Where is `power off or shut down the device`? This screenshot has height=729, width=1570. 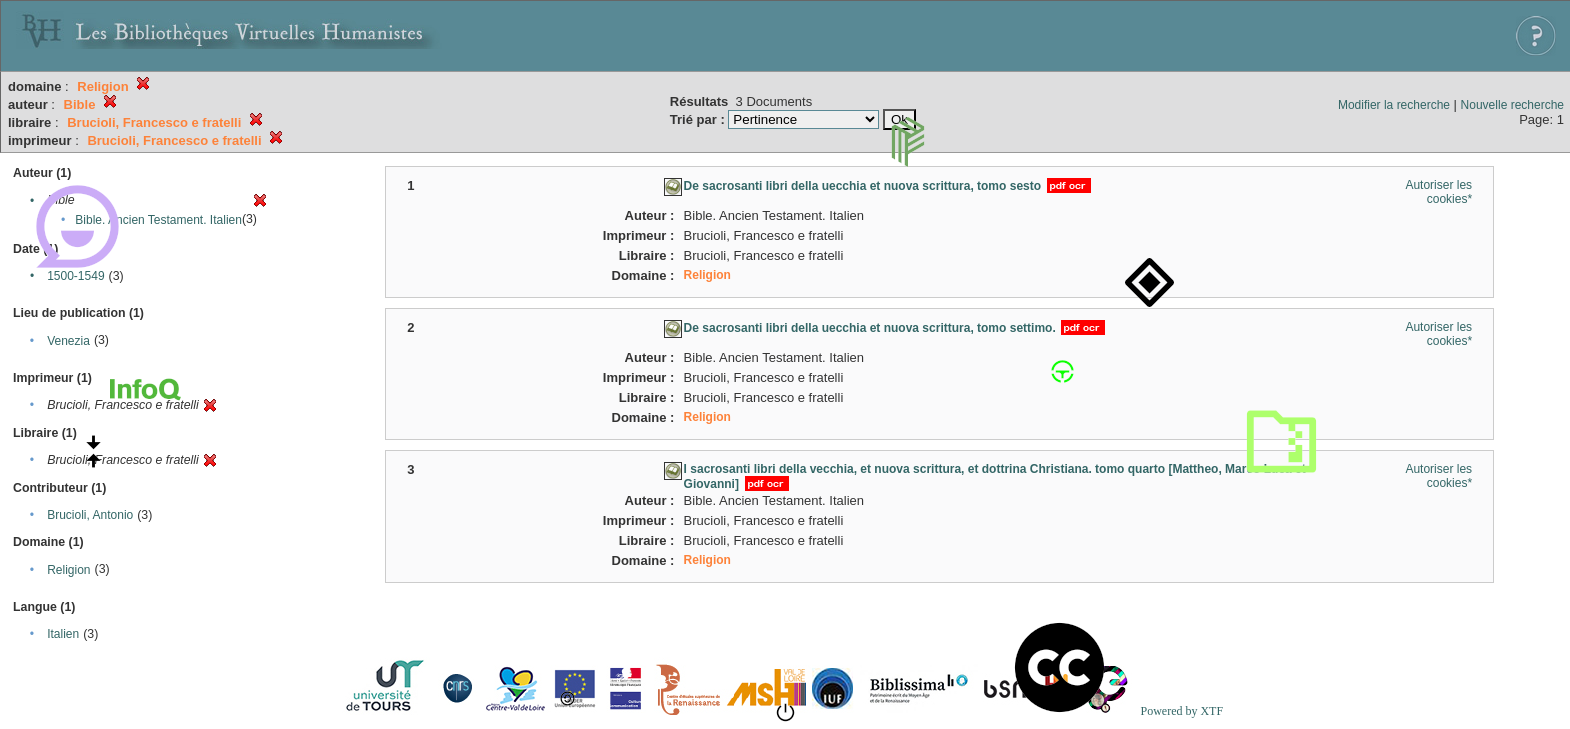 power off or shut down the device is located at coordinates (785, 712).